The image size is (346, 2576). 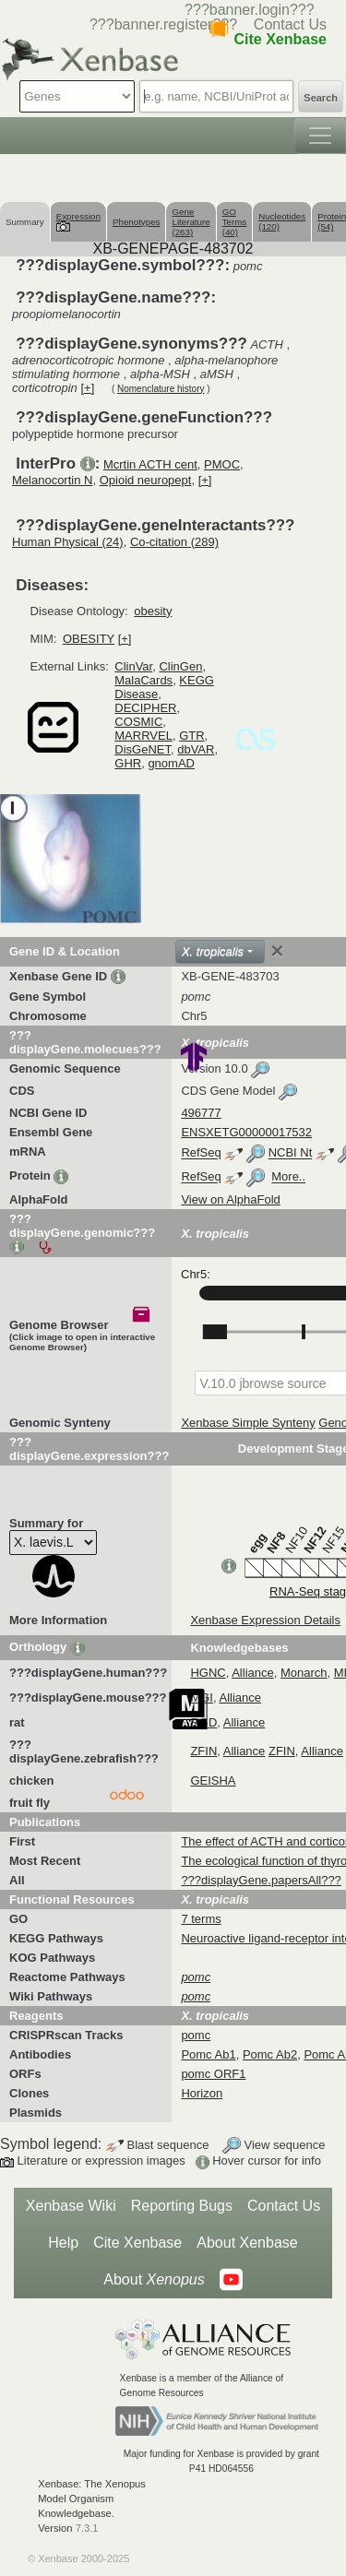 I want to click on open Autodesk Maya application, so click(x=188, y=1709).